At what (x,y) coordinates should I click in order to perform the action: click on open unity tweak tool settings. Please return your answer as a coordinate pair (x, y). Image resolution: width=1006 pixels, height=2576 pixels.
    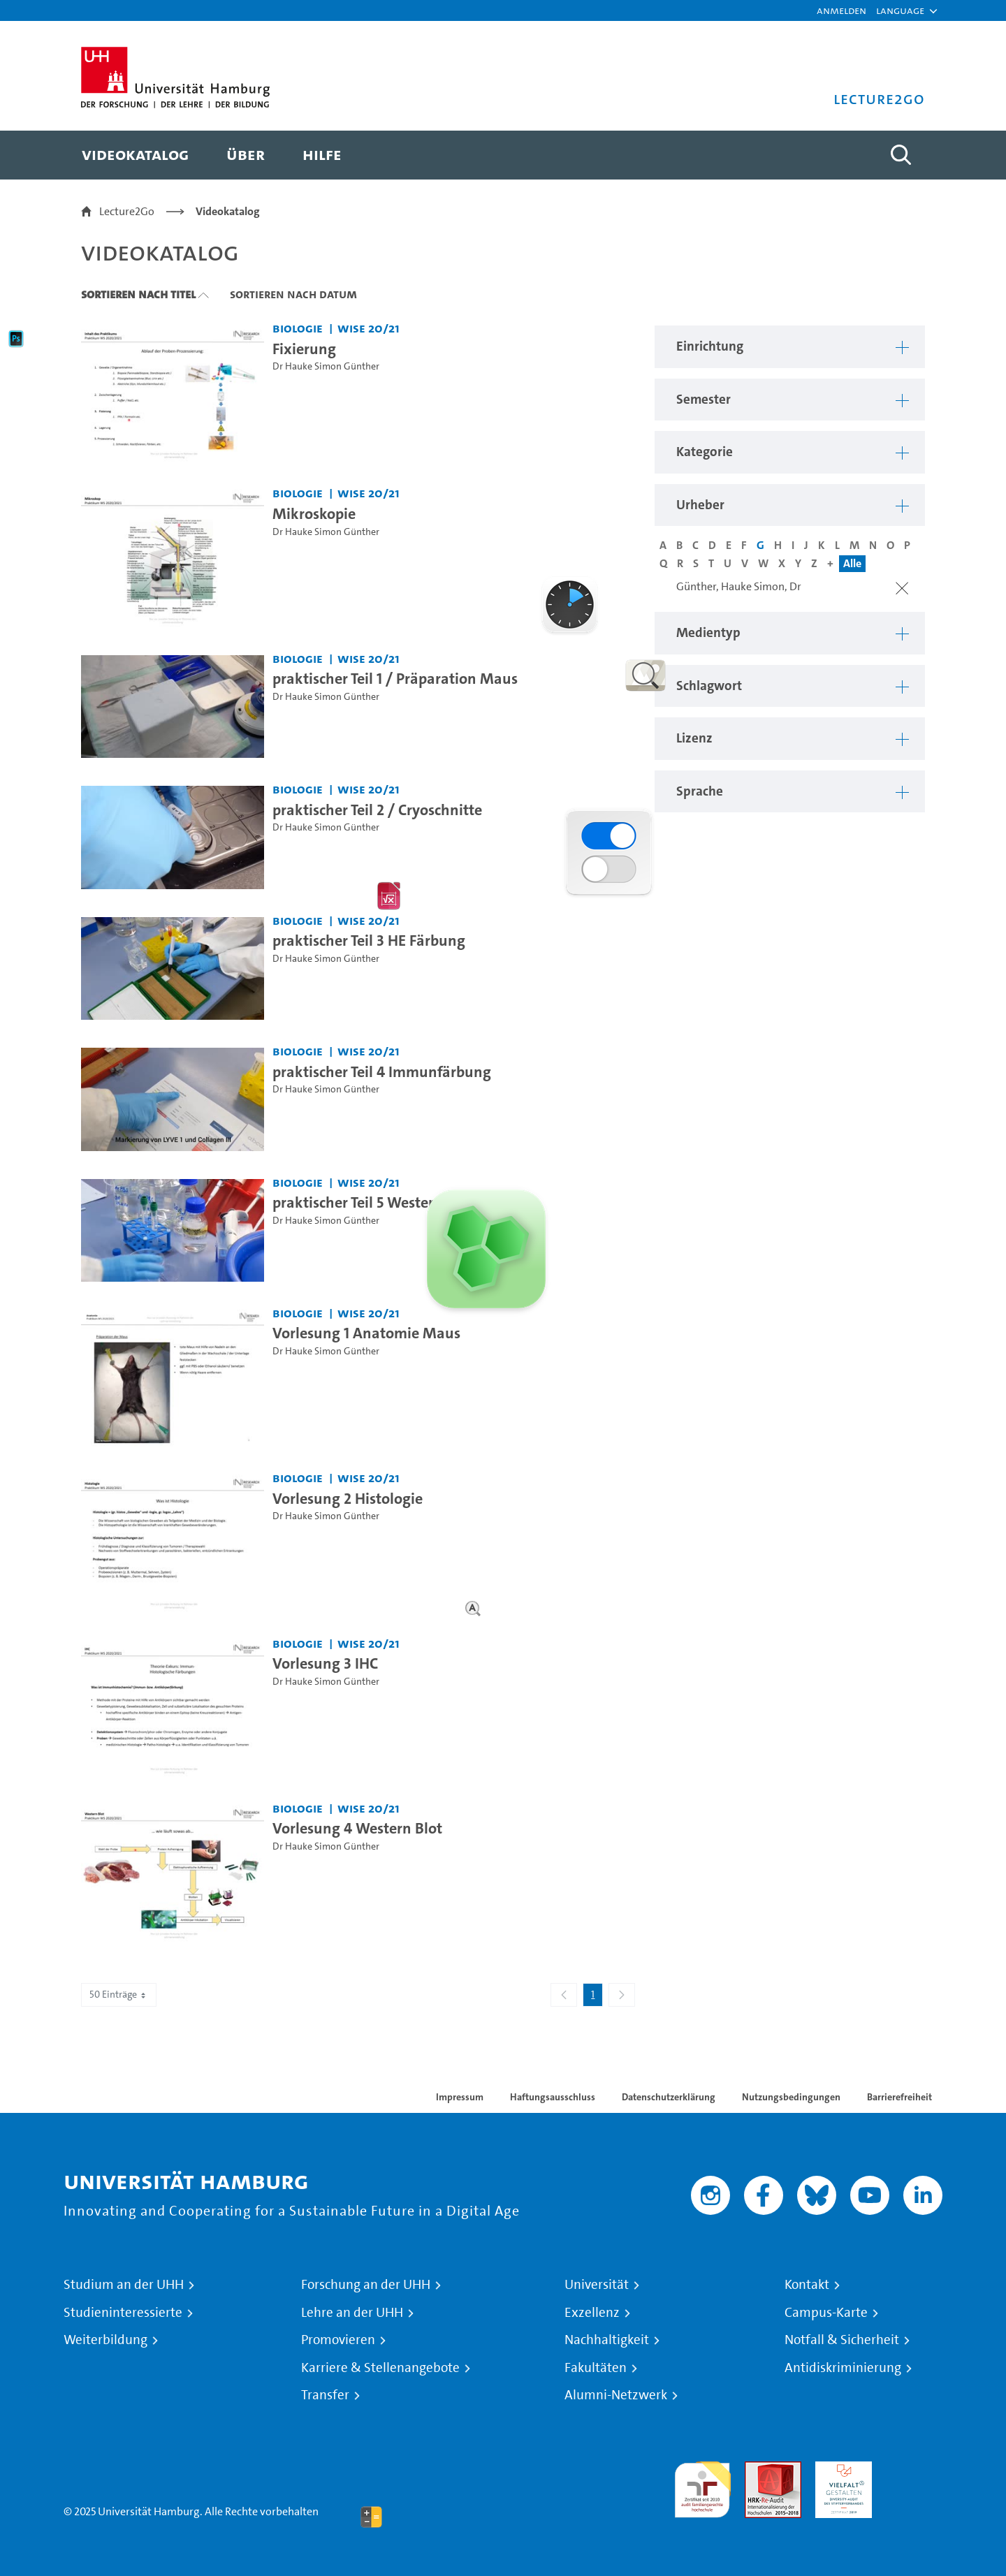
    Looking at the image, I should click on (608, 852).